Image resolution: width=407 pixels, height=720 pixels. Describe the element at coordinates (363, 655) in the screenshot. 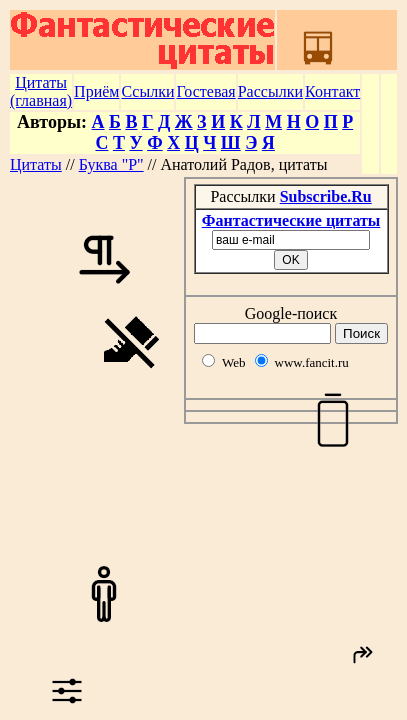

I see `forward message to multiple recipients` at that location.